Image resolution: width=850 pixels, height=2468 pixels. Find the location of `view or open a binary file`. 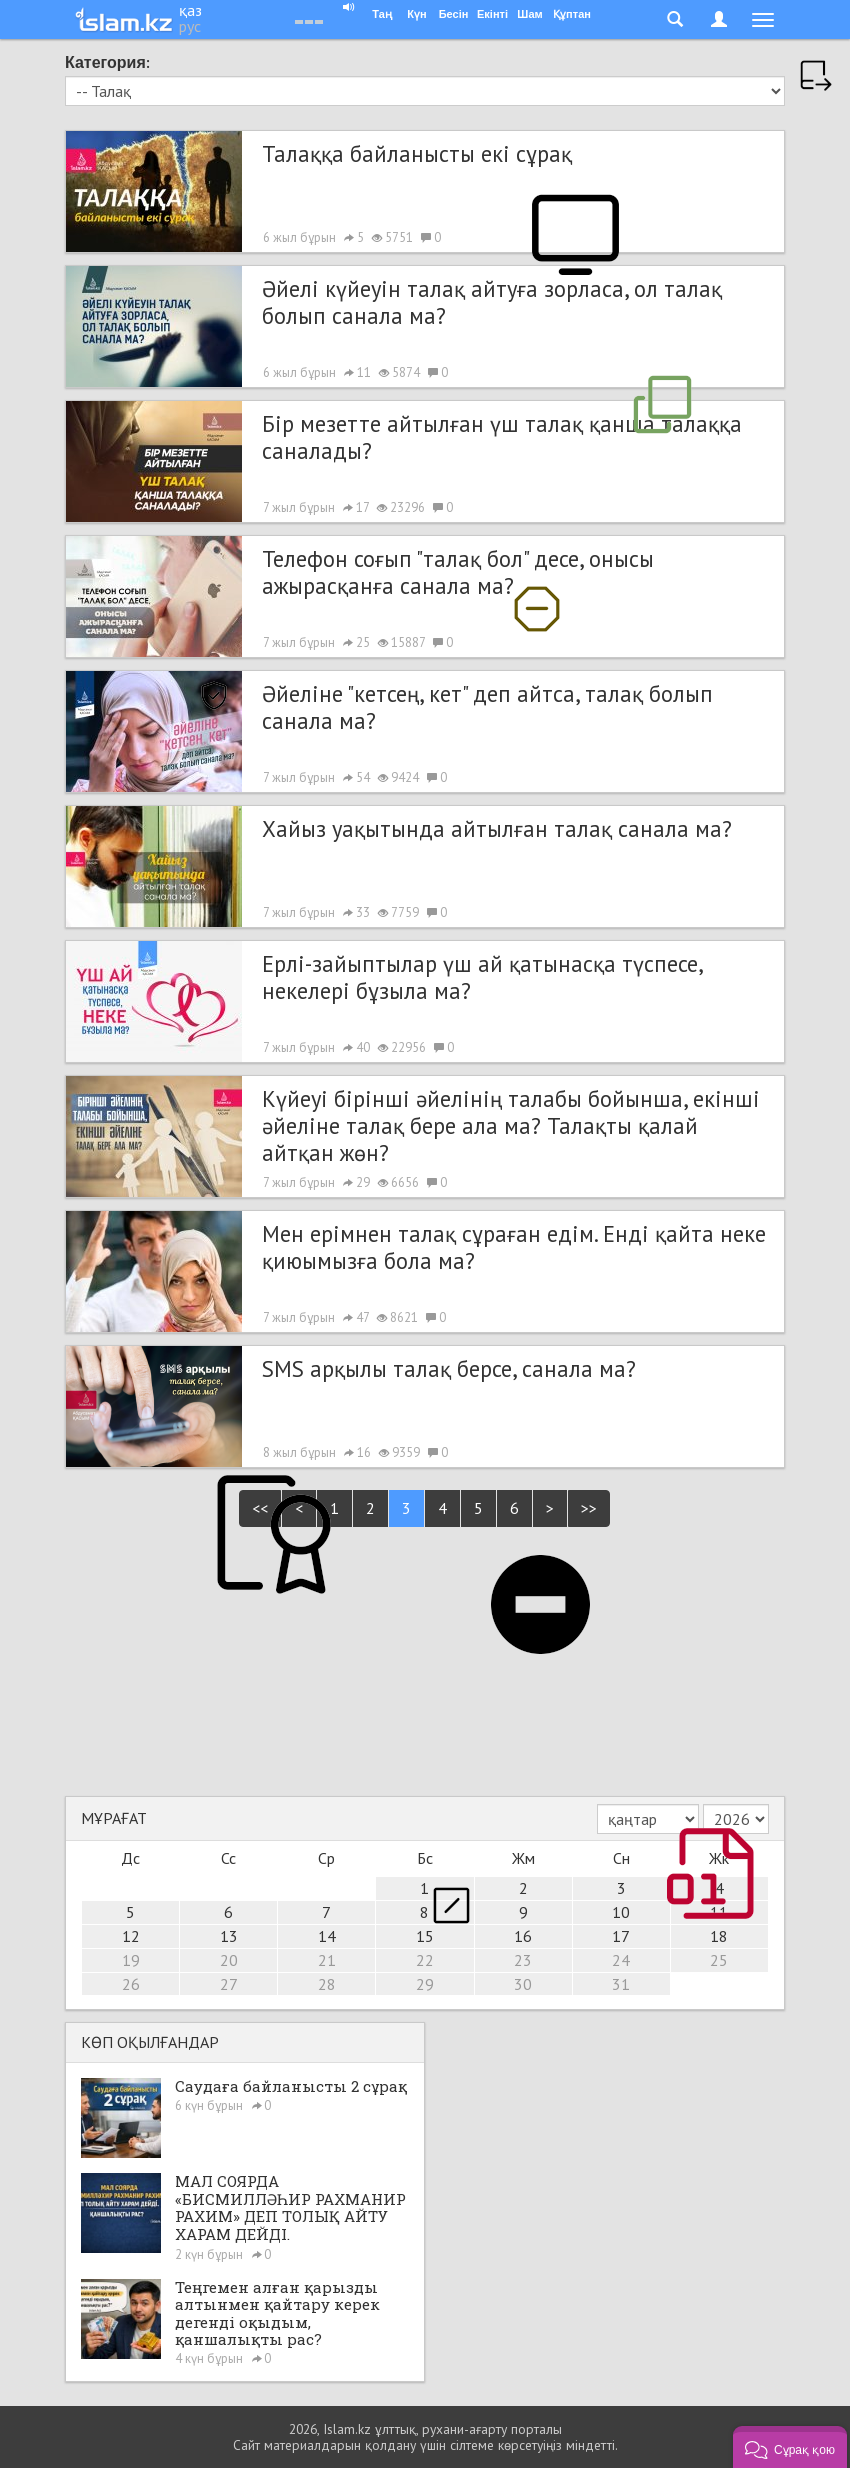

view or open a binary file is located at coordinates (716, 1873).